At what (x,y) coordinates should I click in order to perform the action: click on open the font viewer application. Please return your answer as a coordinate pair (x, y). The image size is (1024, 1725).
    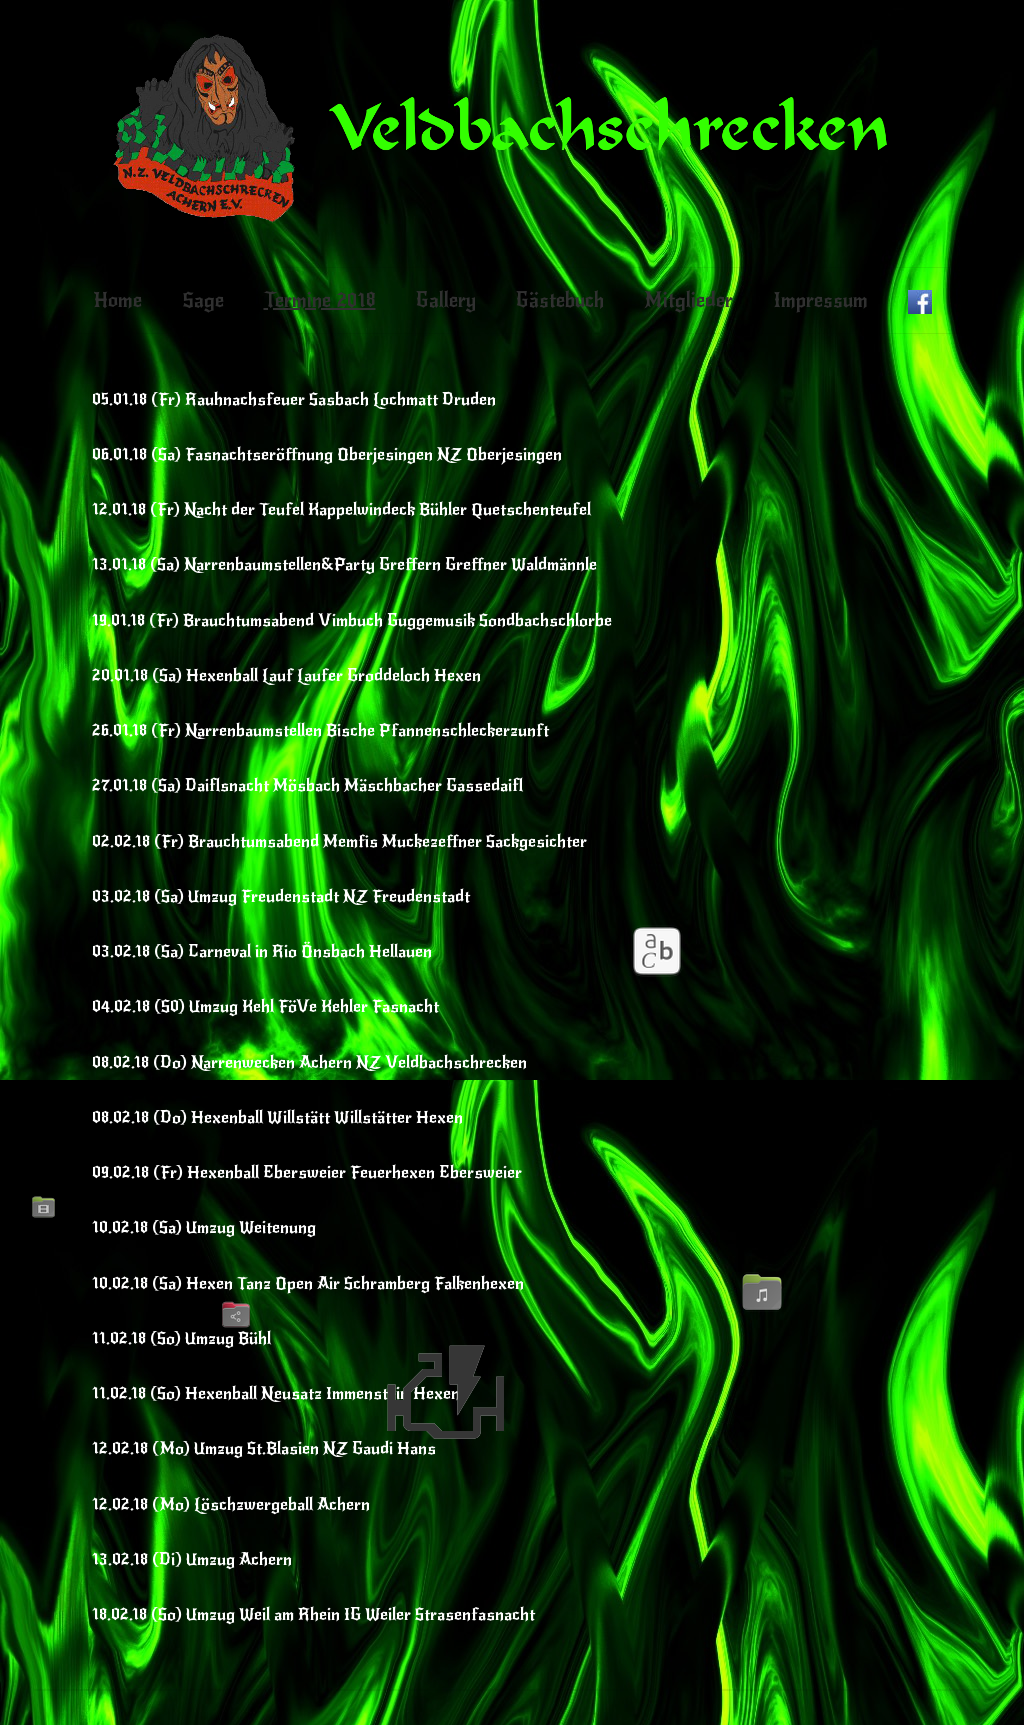
    Looking at the image, I should click on (657, 951).